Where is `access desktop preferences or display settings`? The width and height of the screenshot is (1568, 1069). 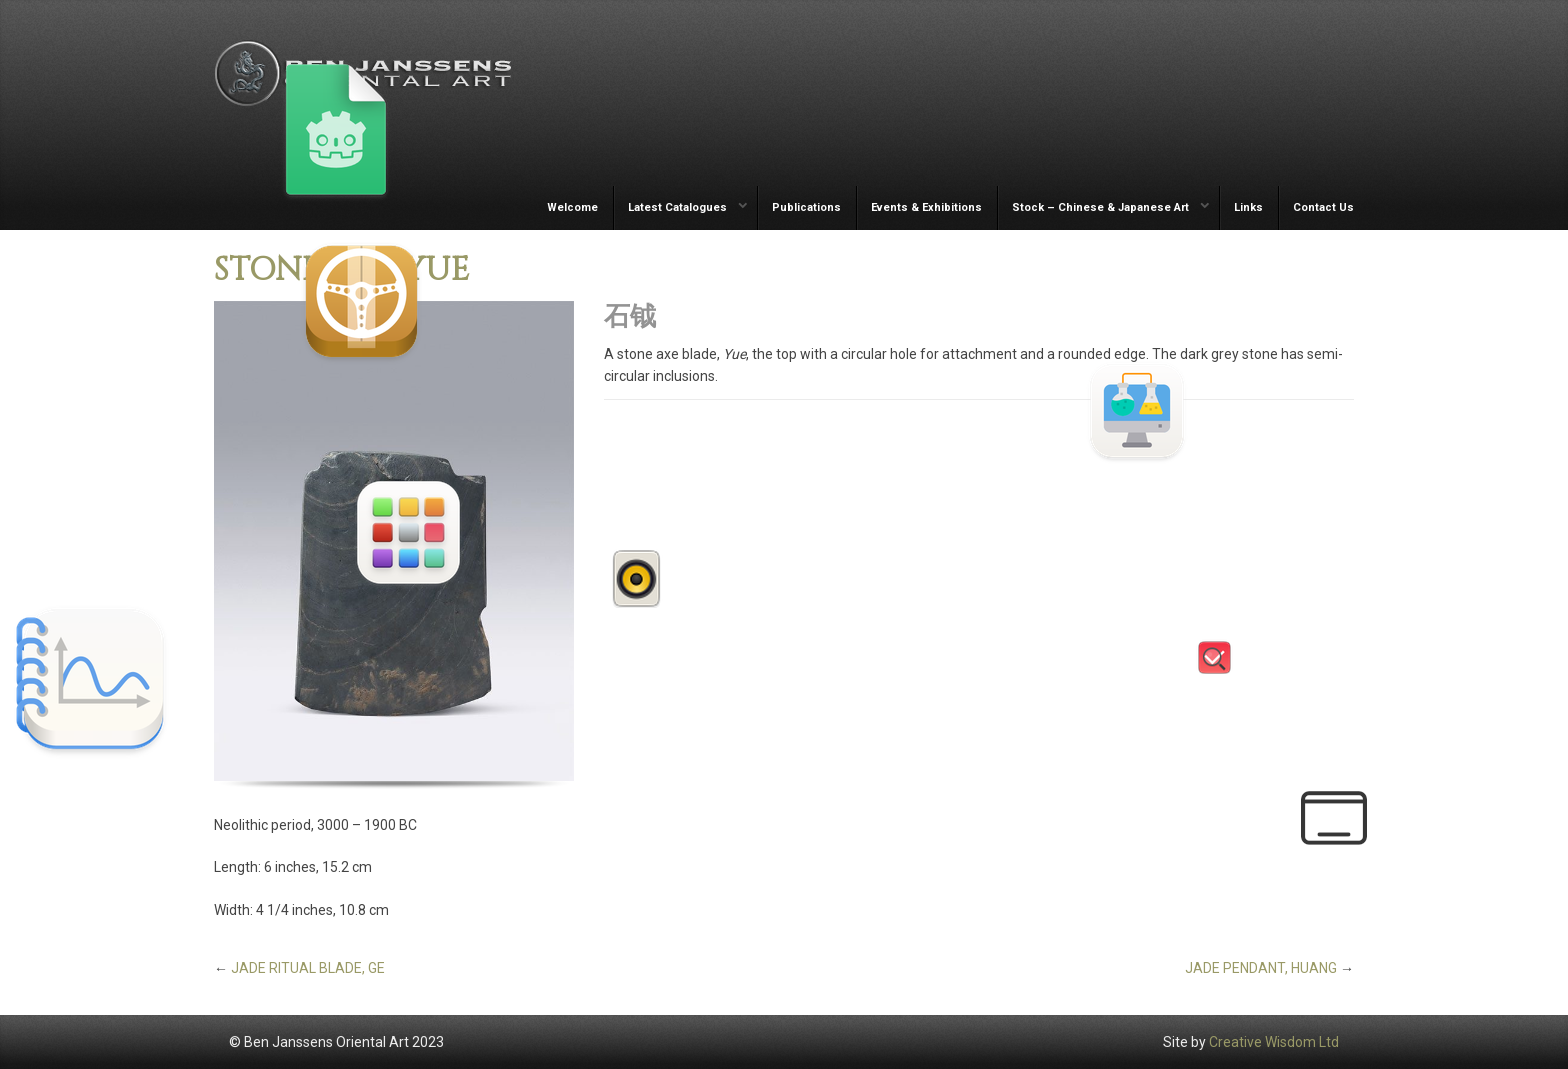 access desktop preferences or display settings is located at coordinates (1334, 820).